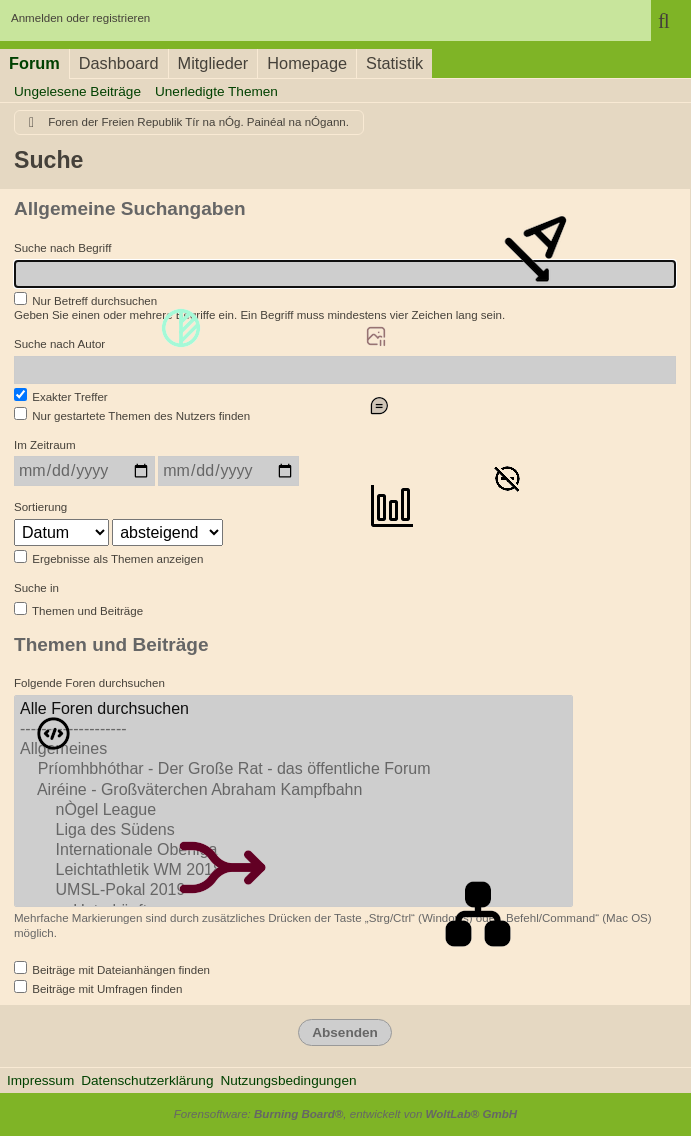 The width and height of the screenshot is (691, 1136). What do you see at coordinates (392, 509) in the screenshot?
I see `view analytics or statistics` at bounding box center [392, 509].